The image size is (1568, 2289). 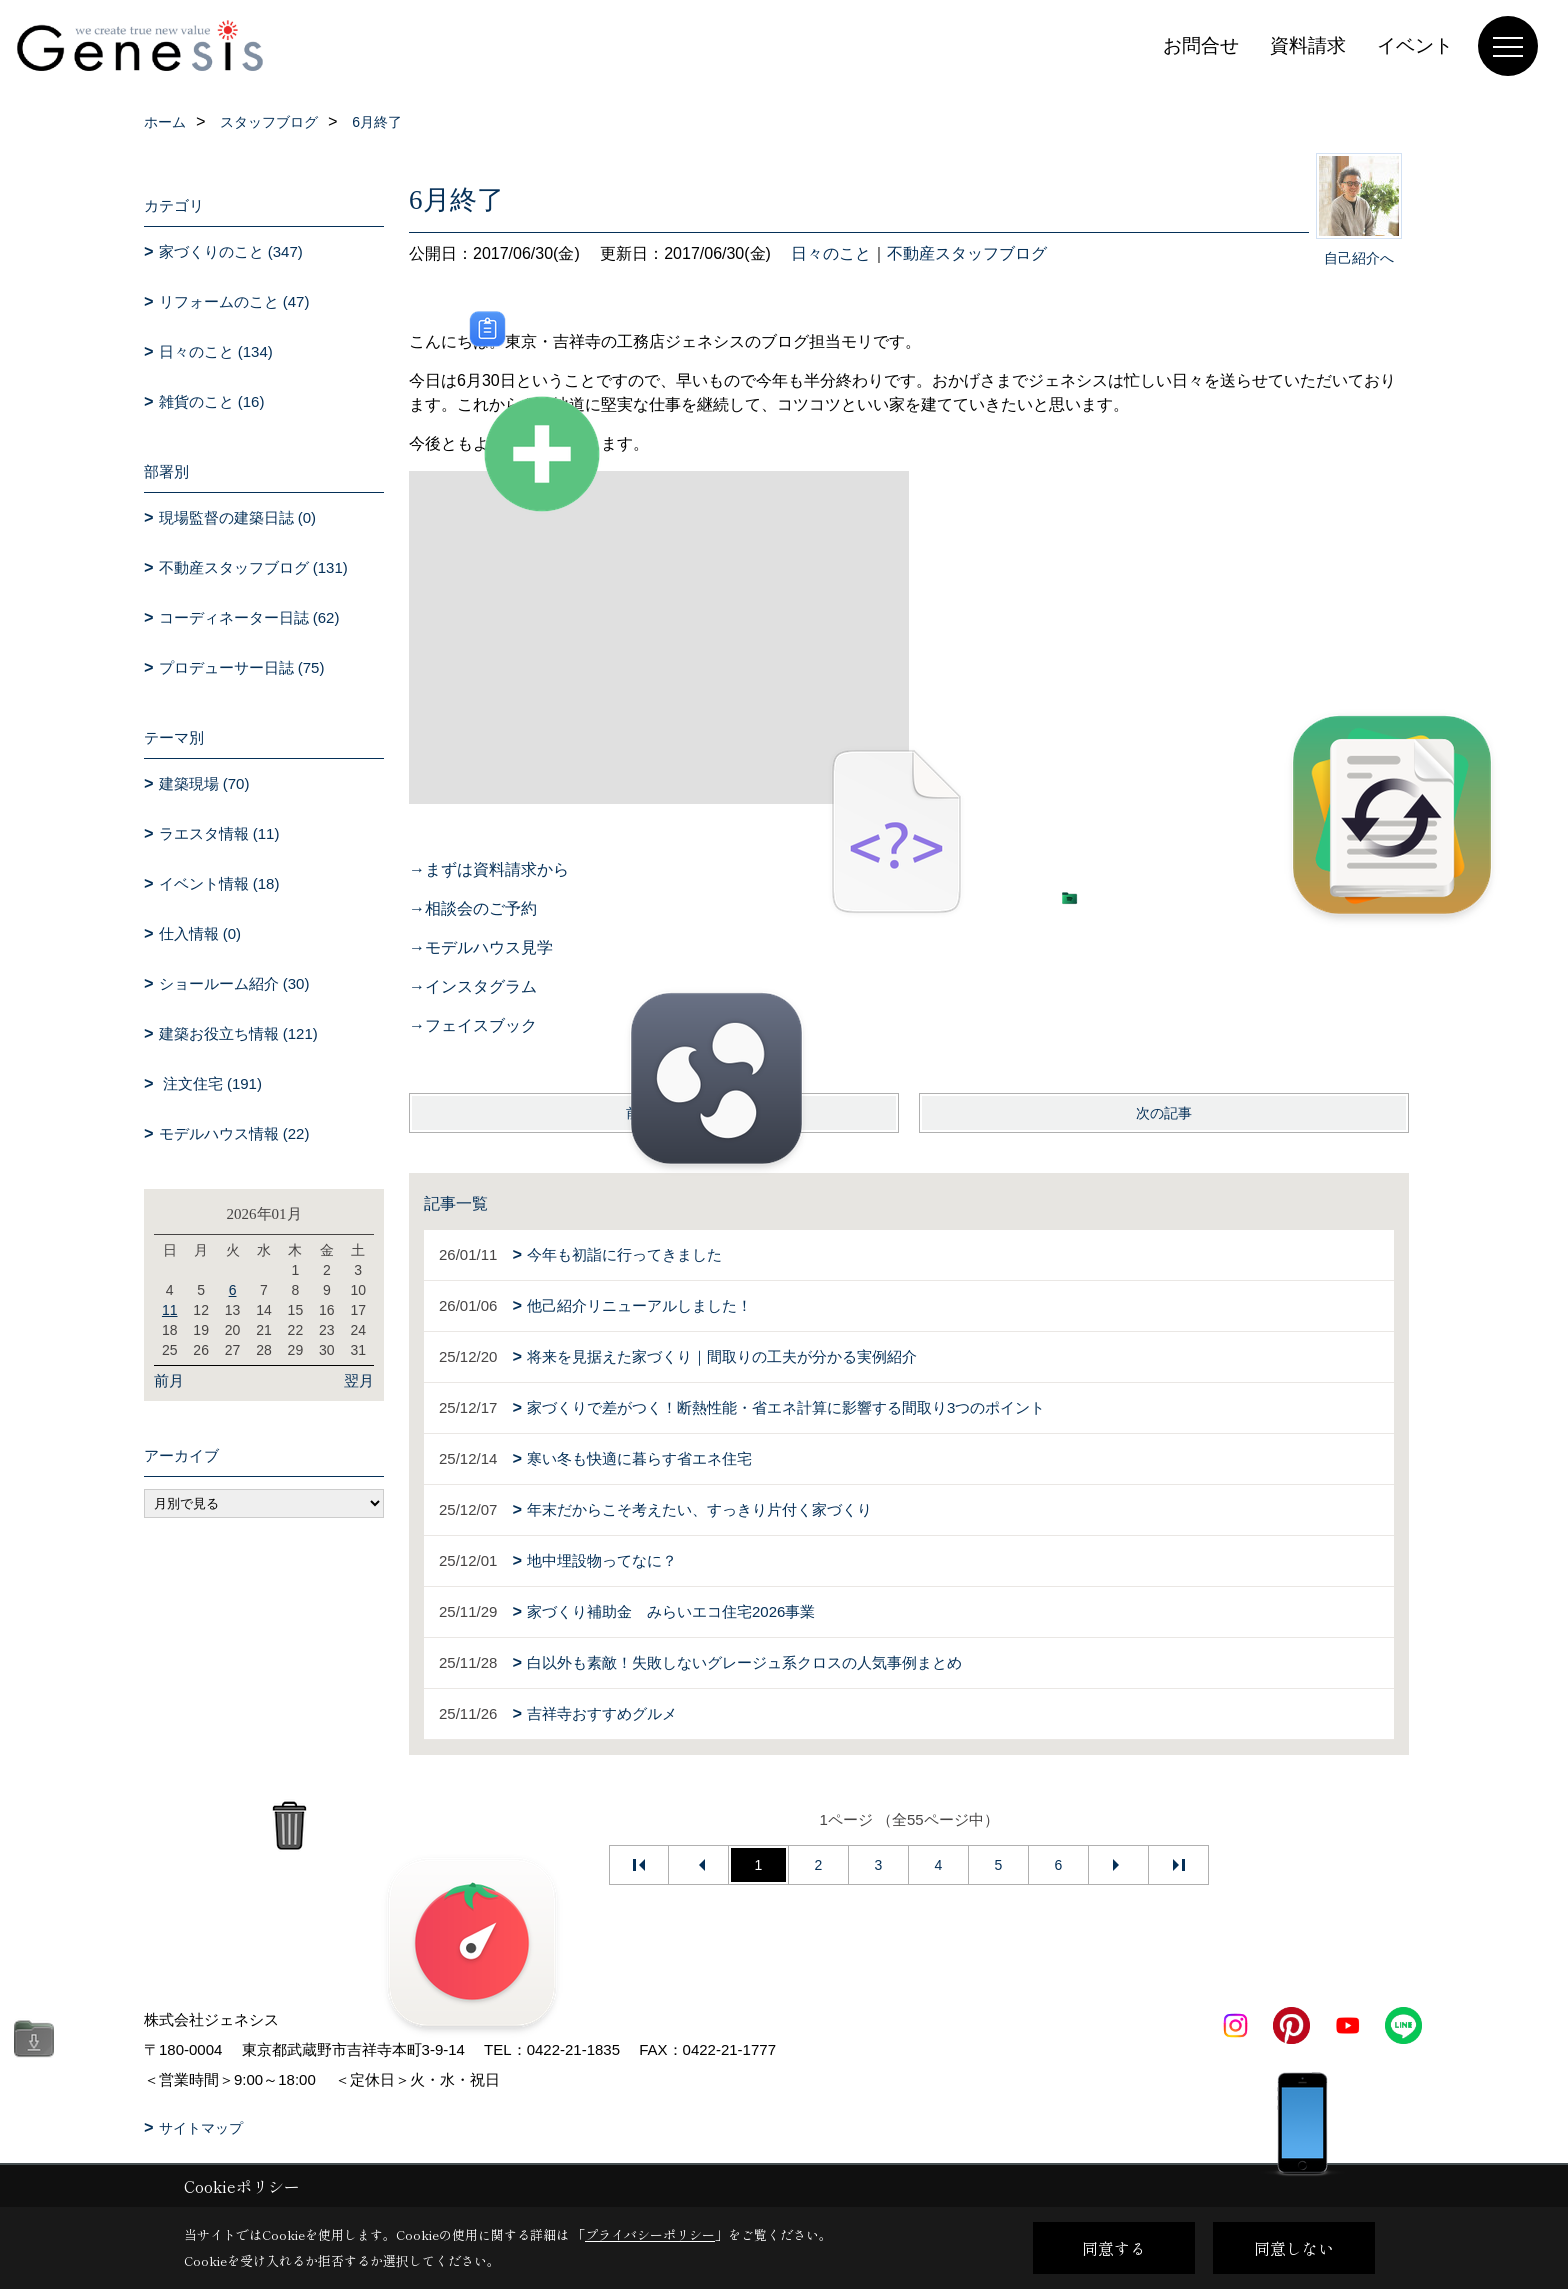 What do you see at coordinates (1302, 2124) in the screenshot?
I see `connected iPhone device` at bounding box center [1302, 2124].